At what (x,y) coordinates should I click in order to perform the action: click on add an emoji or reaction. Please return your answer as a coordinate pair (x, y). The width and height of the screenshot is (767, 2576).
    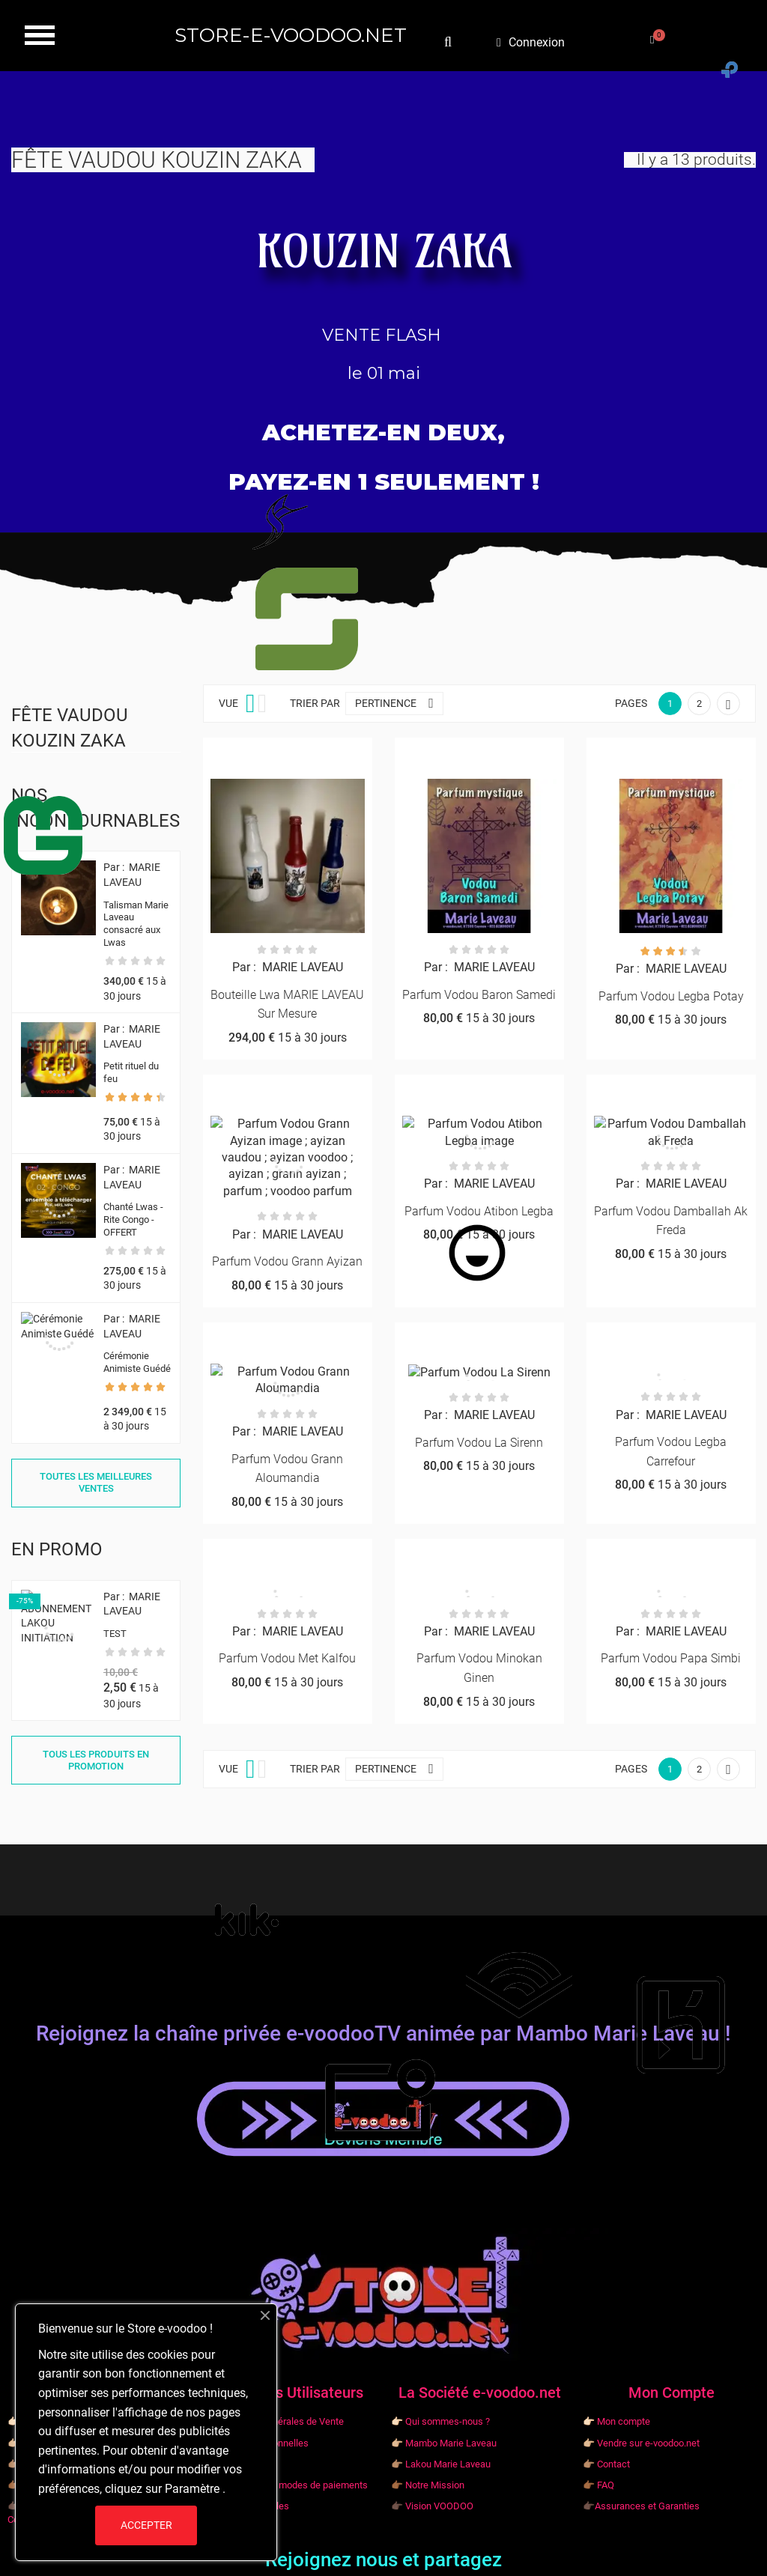
    Looking at the image, I should click on (477, 1253).